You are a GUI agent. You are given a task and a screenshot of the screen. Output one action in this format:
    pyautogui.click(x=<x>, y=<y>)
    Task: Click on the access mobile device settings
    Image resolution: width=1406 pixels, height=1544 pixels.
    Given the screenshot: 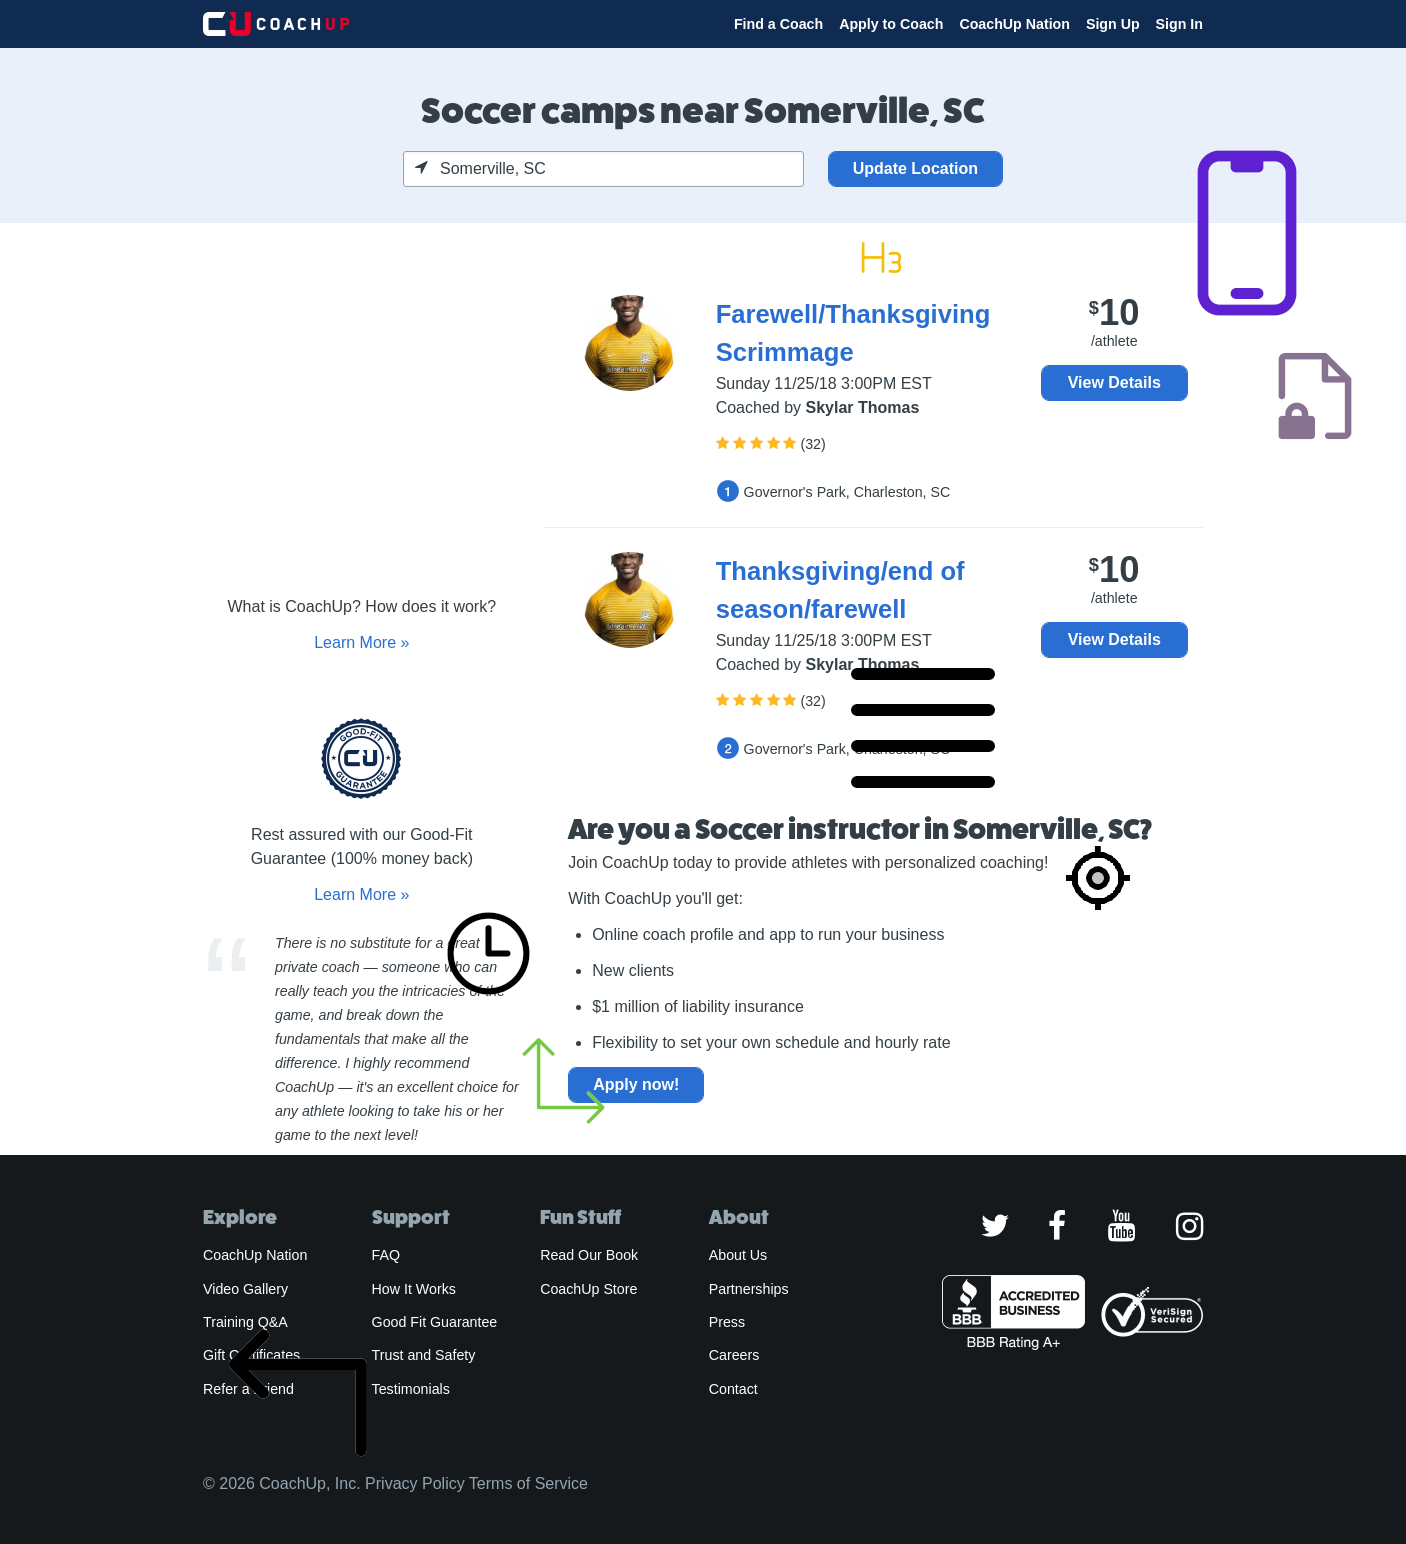 What is the action you would take?
    pyautogui.click(x=1247, y=233)
    